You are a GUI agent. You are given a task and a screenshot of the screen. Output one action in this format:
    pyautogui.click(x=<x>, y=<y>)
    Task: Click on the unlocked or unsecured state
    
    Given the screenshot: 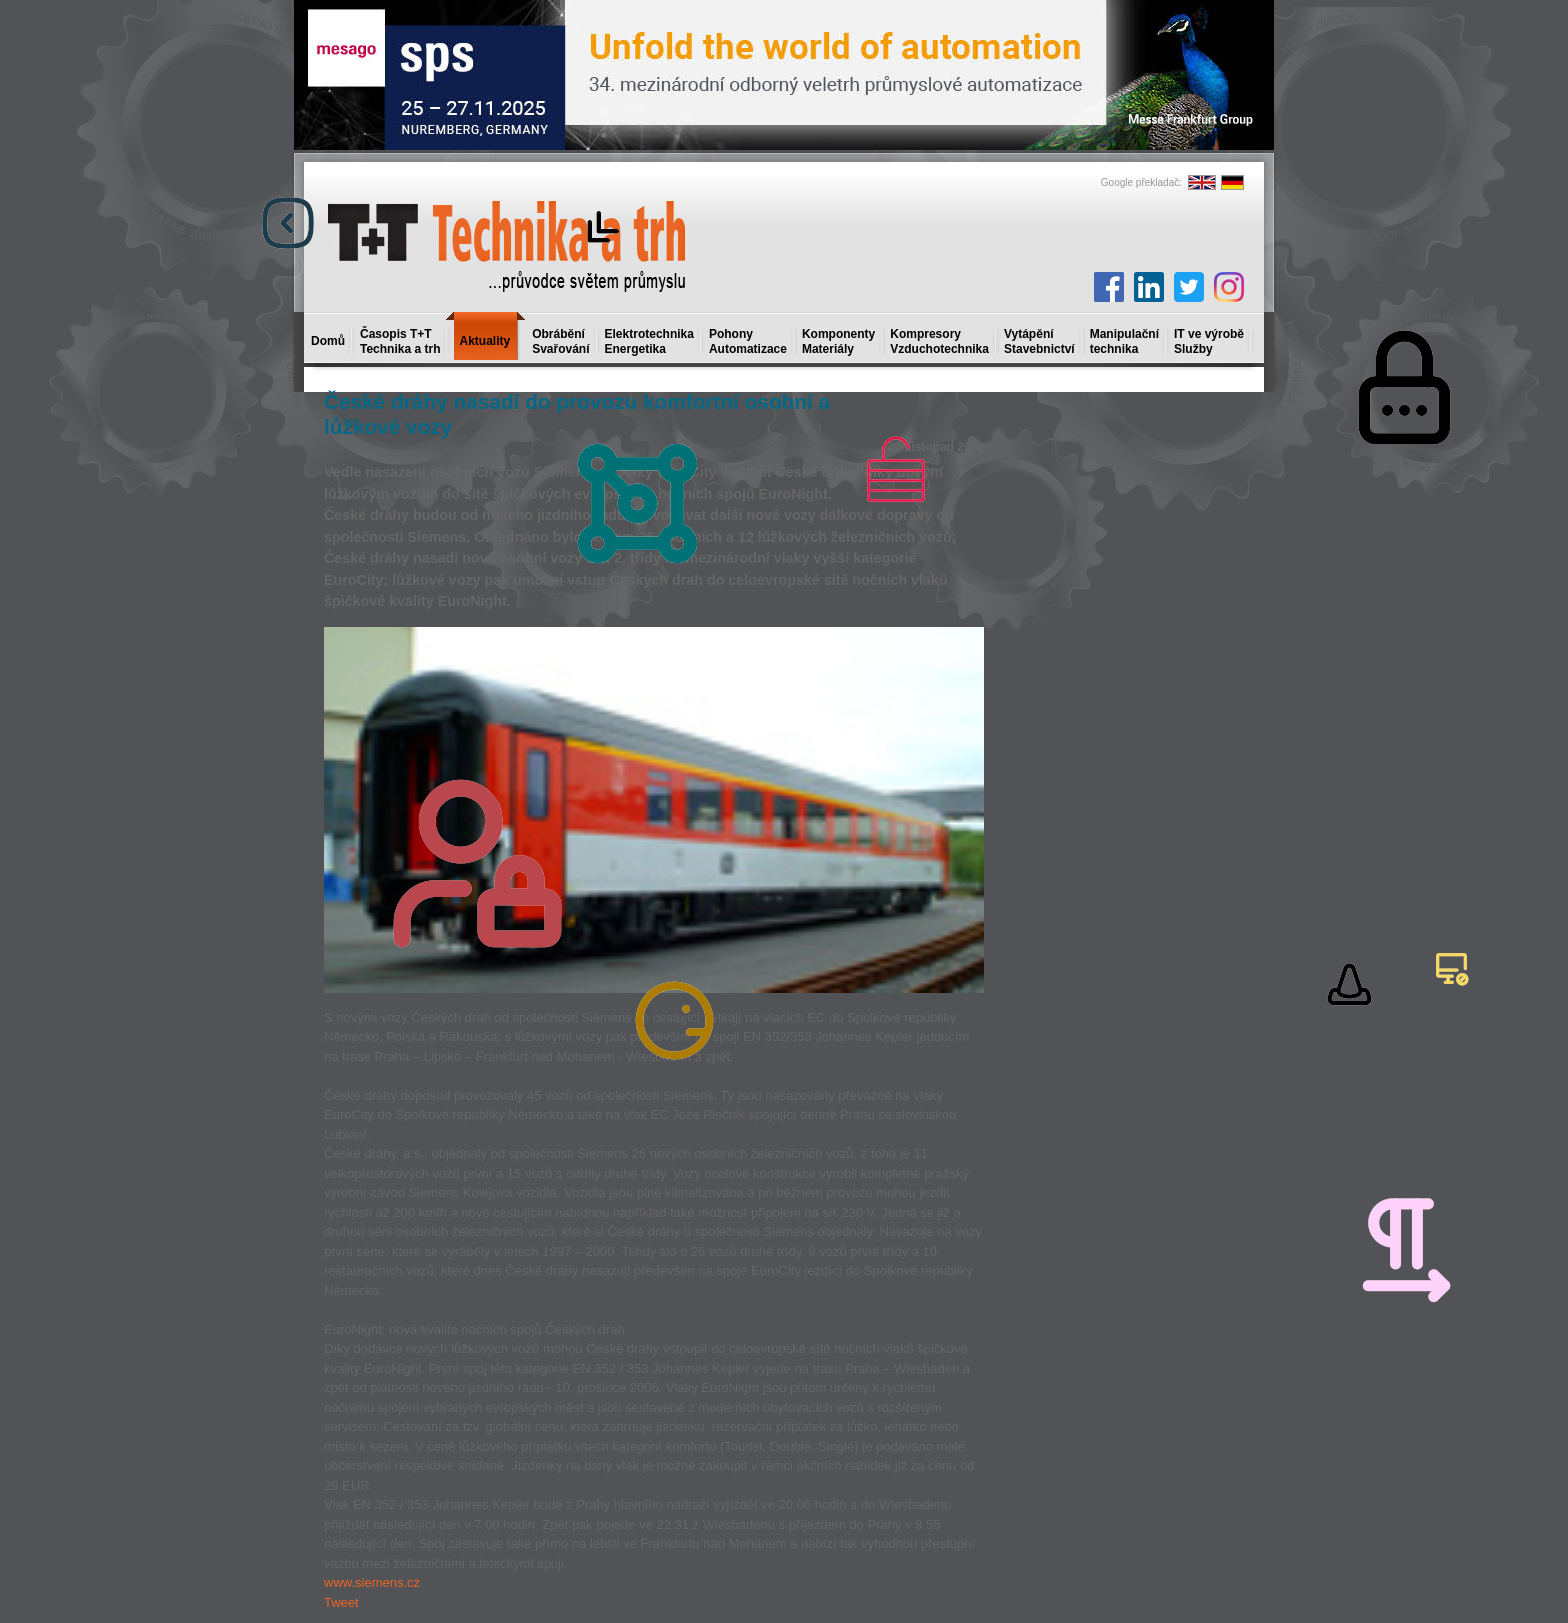 What is the action you would take?
    pyautogui.click(x=896, y=473)
    